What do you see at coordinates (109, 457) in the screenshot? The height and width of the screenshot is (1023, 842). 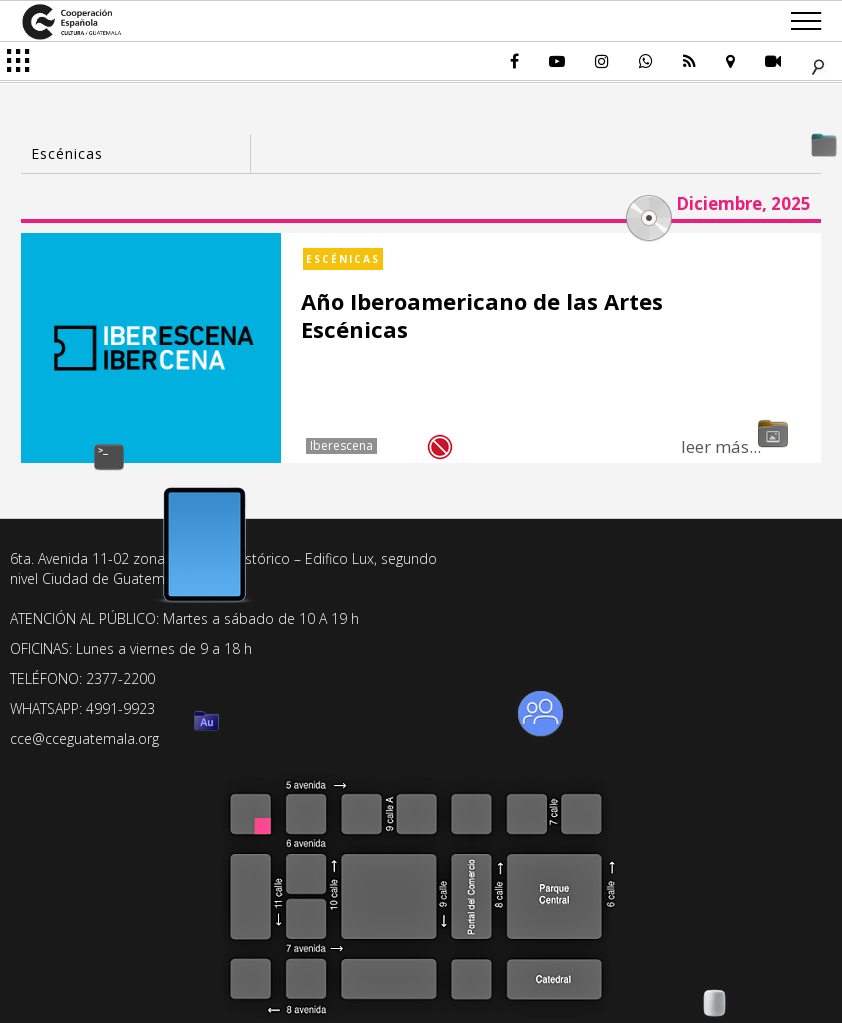 I see `open the terminal application` at bounding box center [109, 457].